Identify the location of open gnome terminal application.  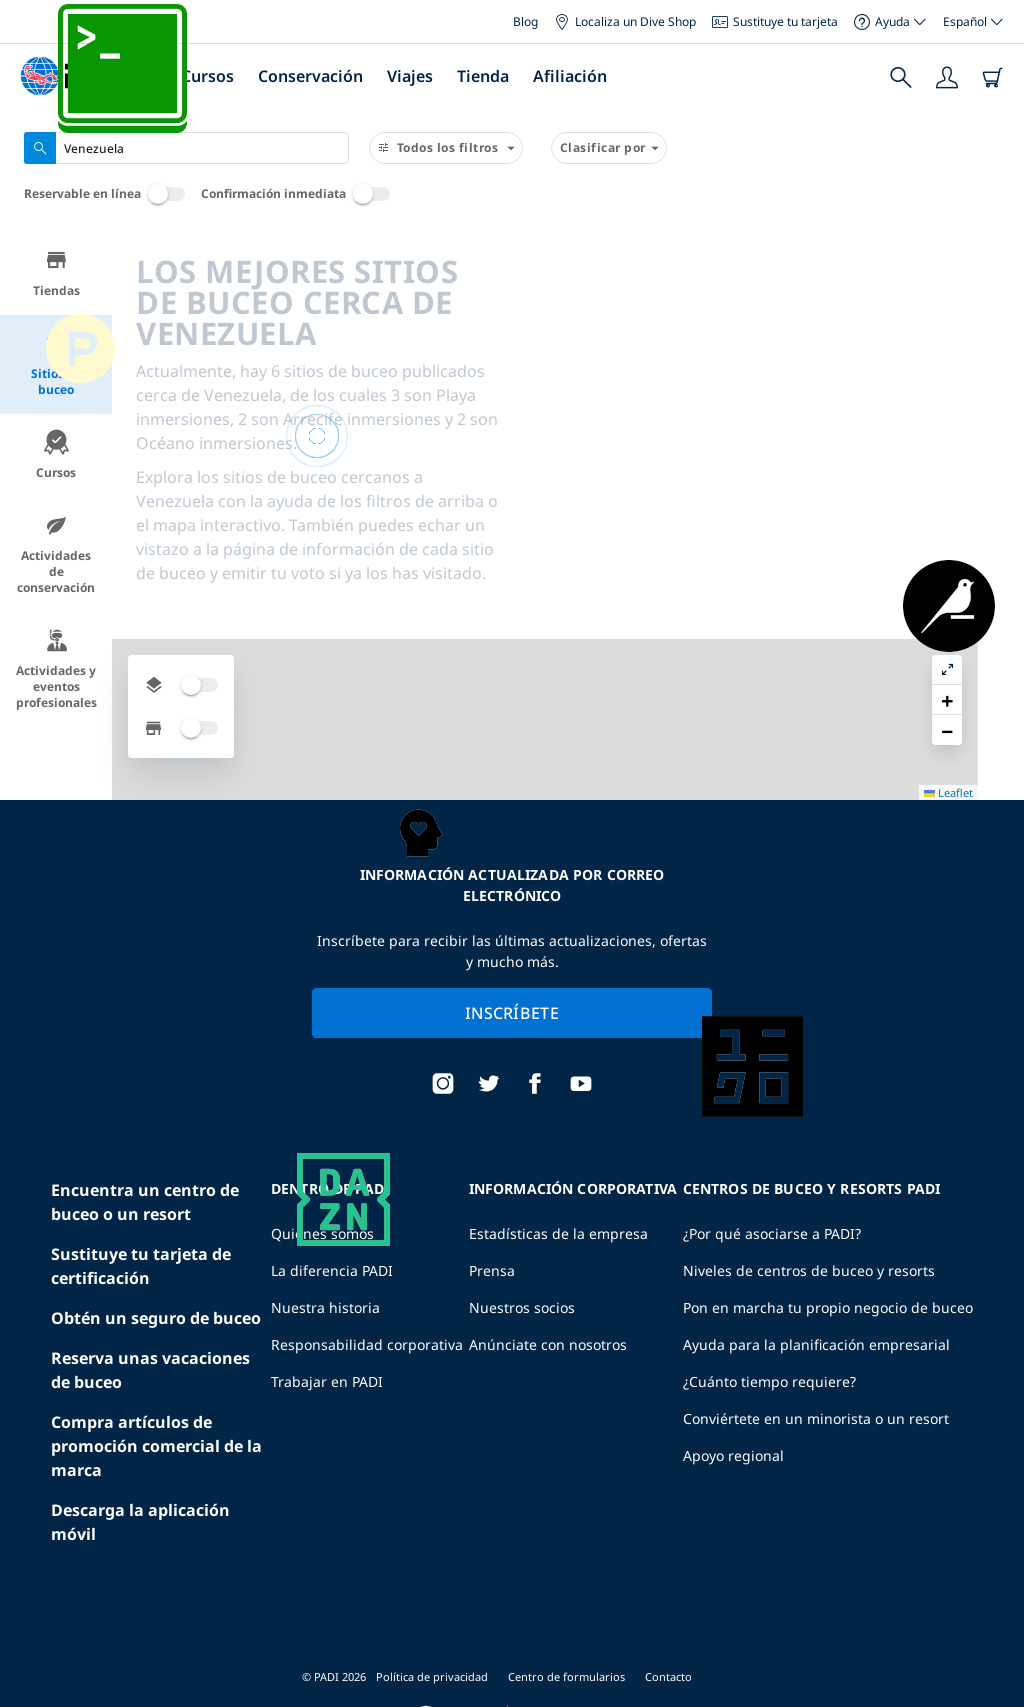
(122, 68).